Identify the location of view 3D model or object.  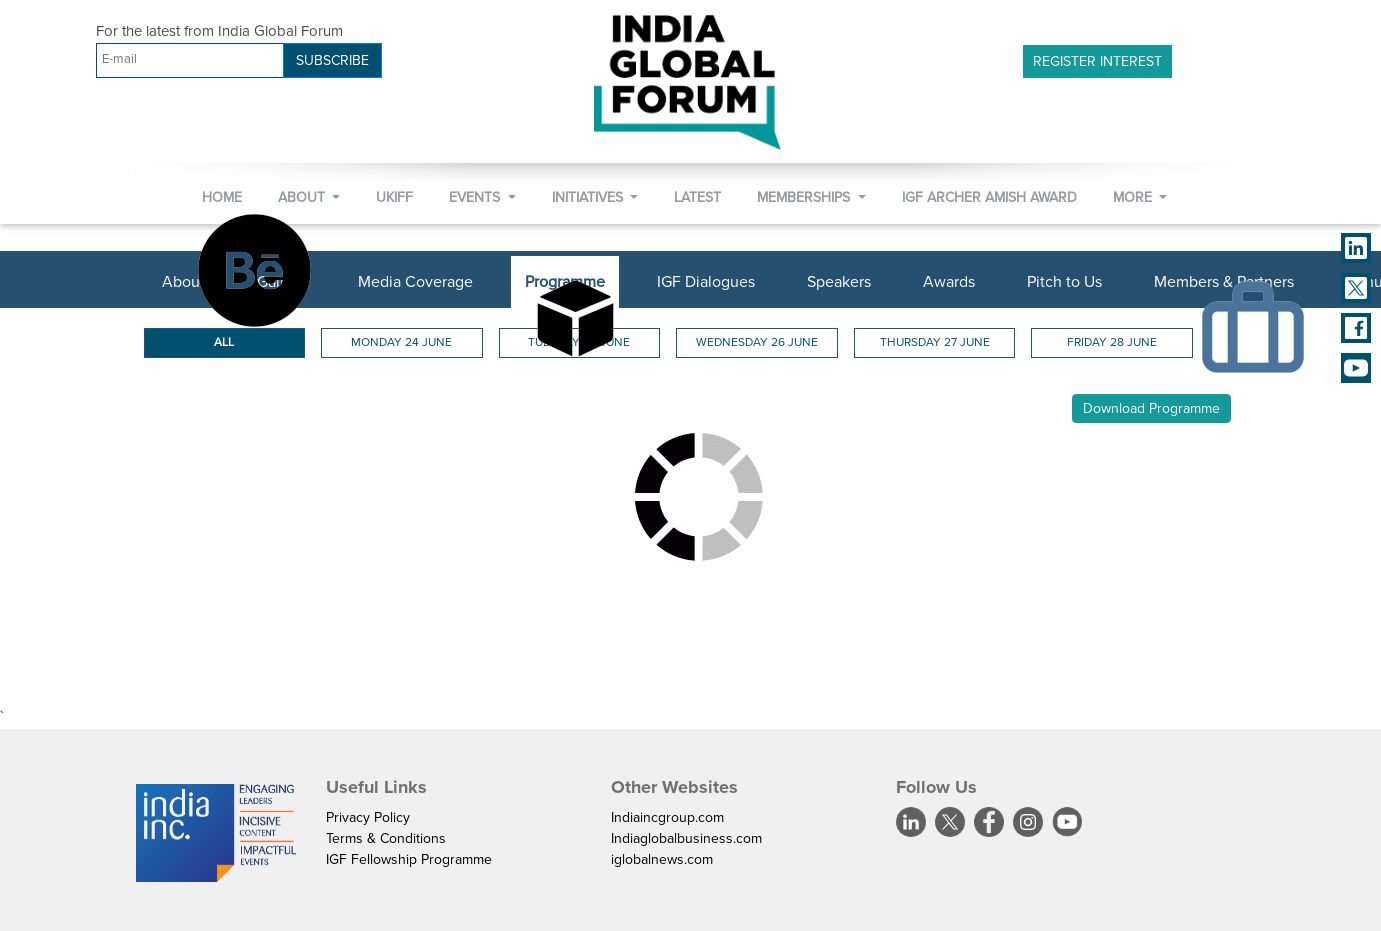
(575, 318).